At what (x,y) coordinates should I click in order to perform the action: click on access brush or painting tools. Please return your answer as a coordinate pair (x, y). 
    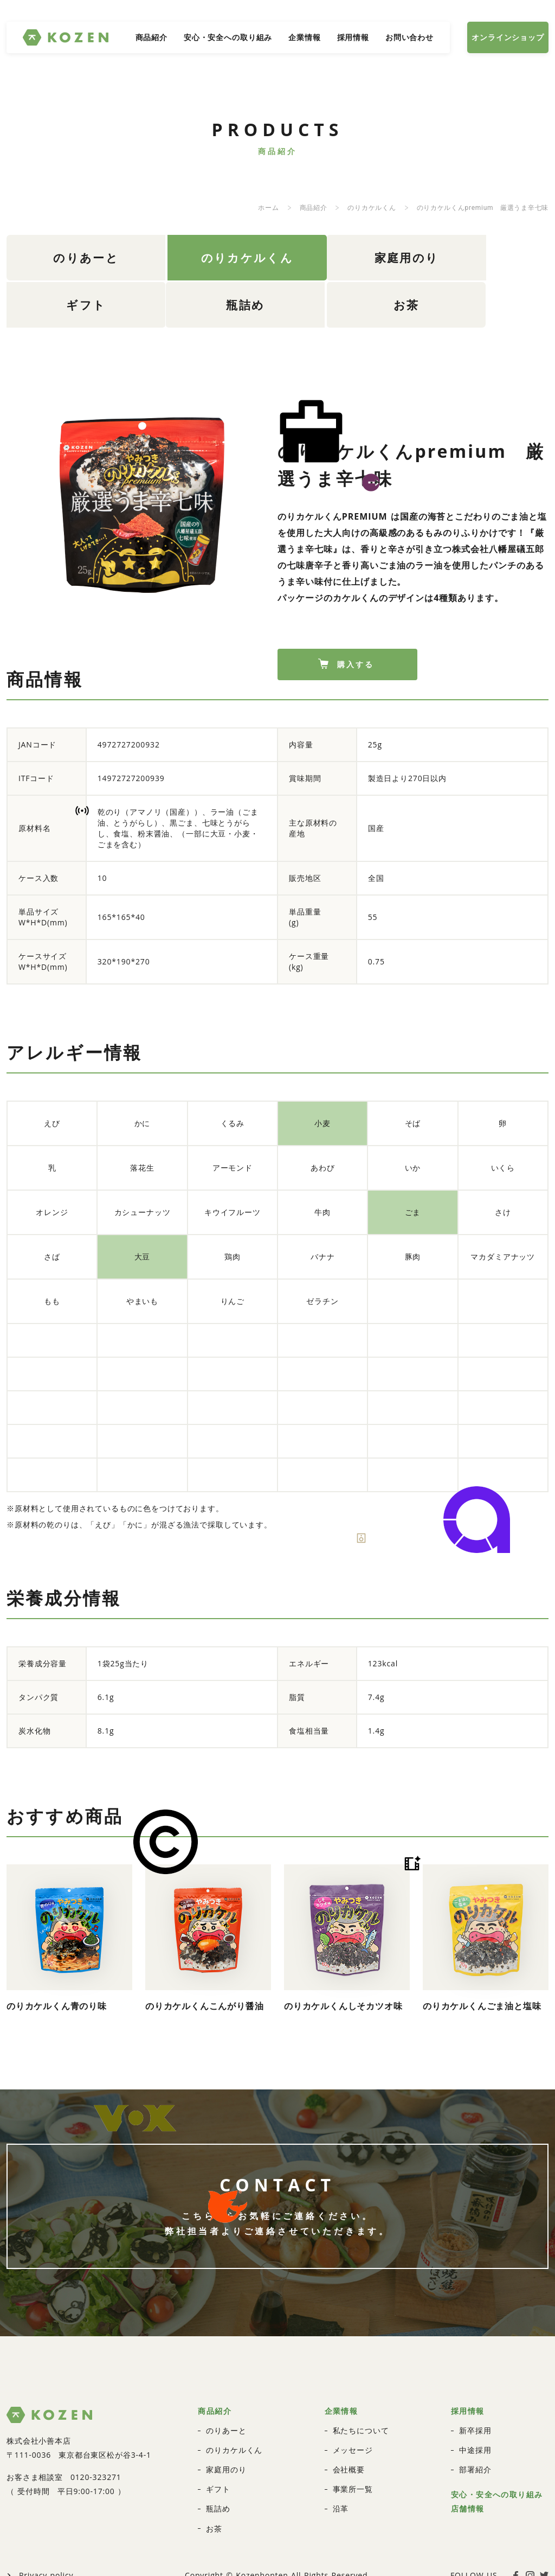
    Looking at the image, I should click on (311, 431).